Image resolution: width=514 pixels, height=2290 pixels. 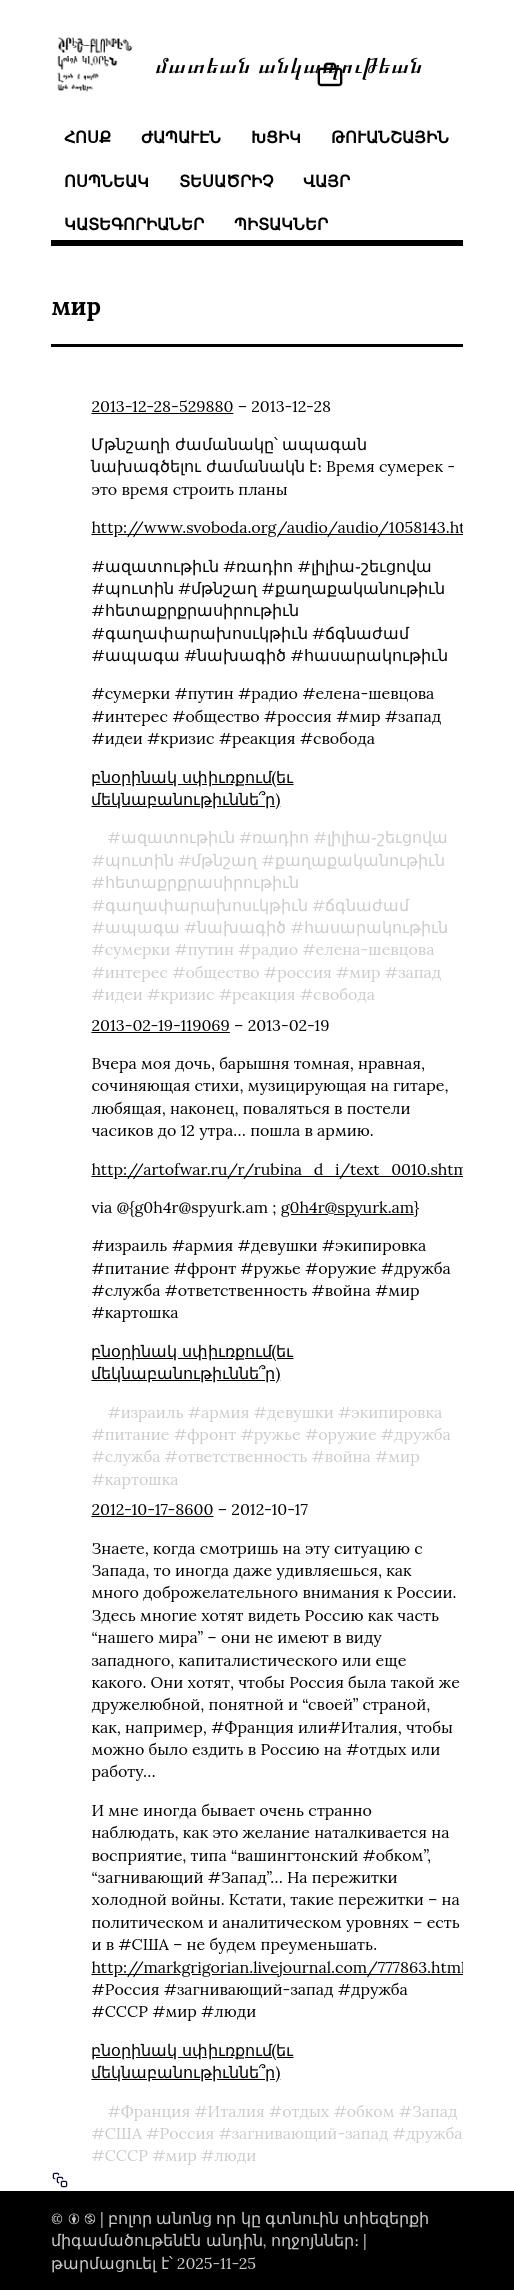 What do you see at coordinates (330, 75) in the screenshot?
I see `access work or business documents` at bounding box center [330, 75].